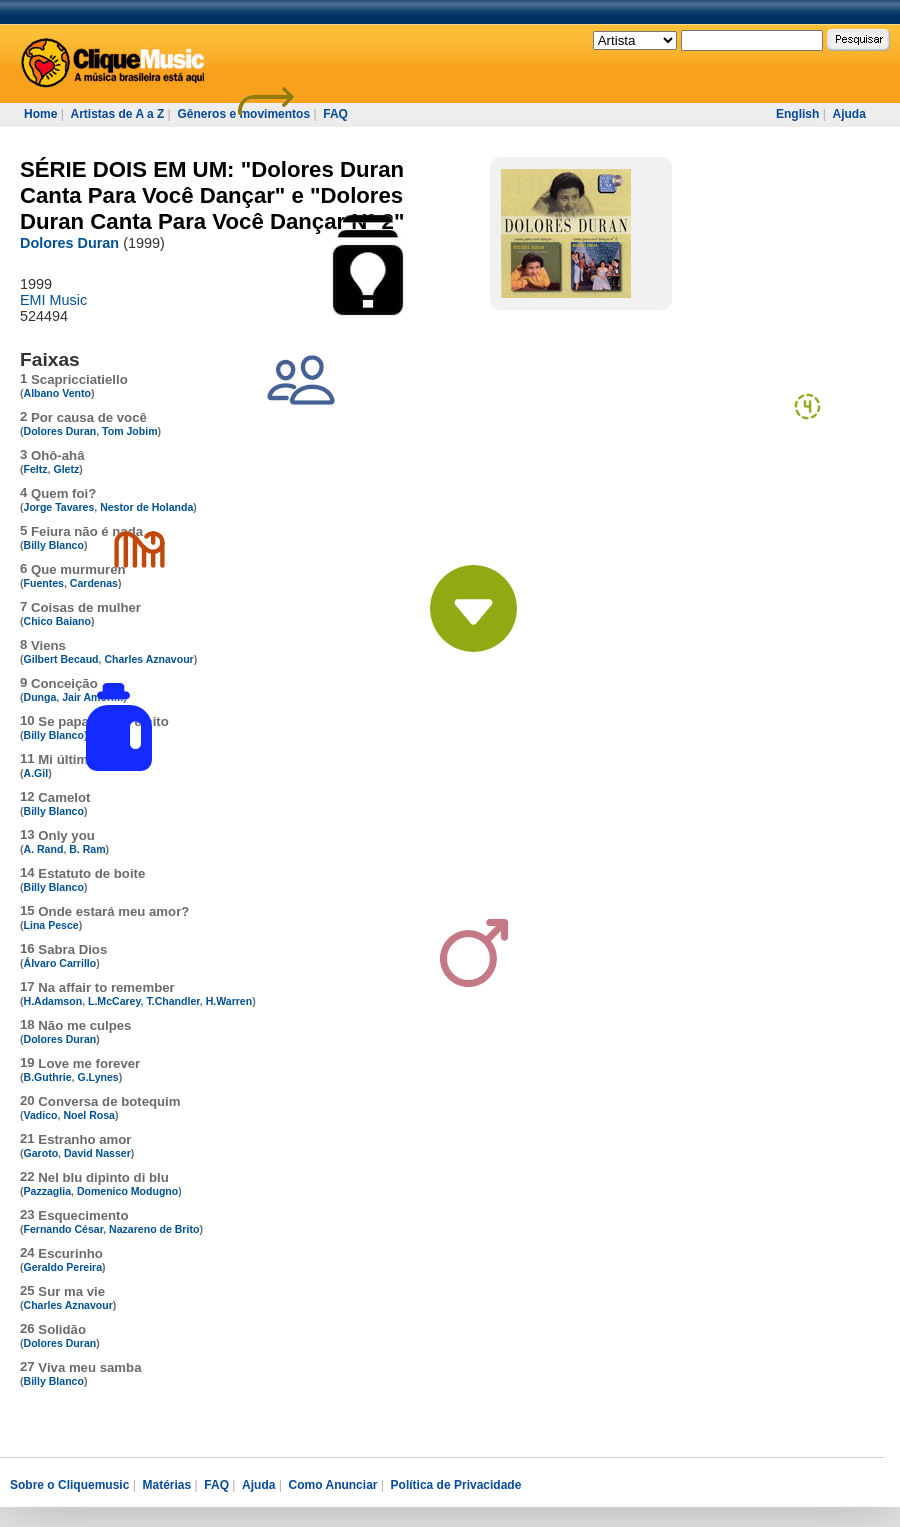 The height and width of the screenshot is (1527, 900). I want to click on select male gender option, so click(474, 953).